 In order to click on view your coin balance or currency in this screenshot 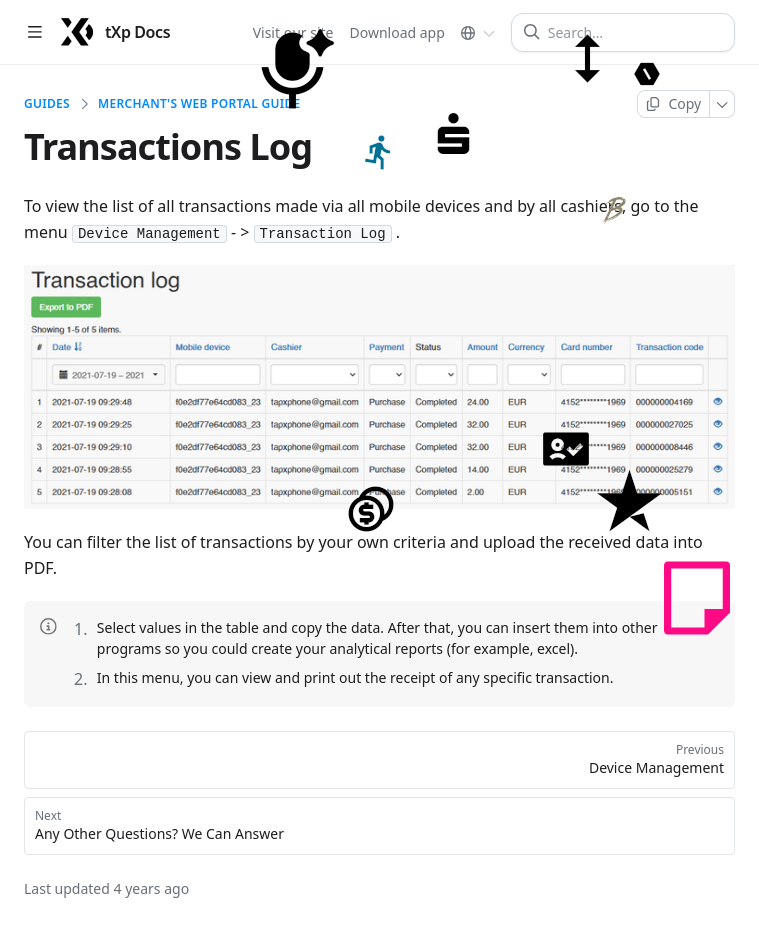, I will do `click(371, 509)`.